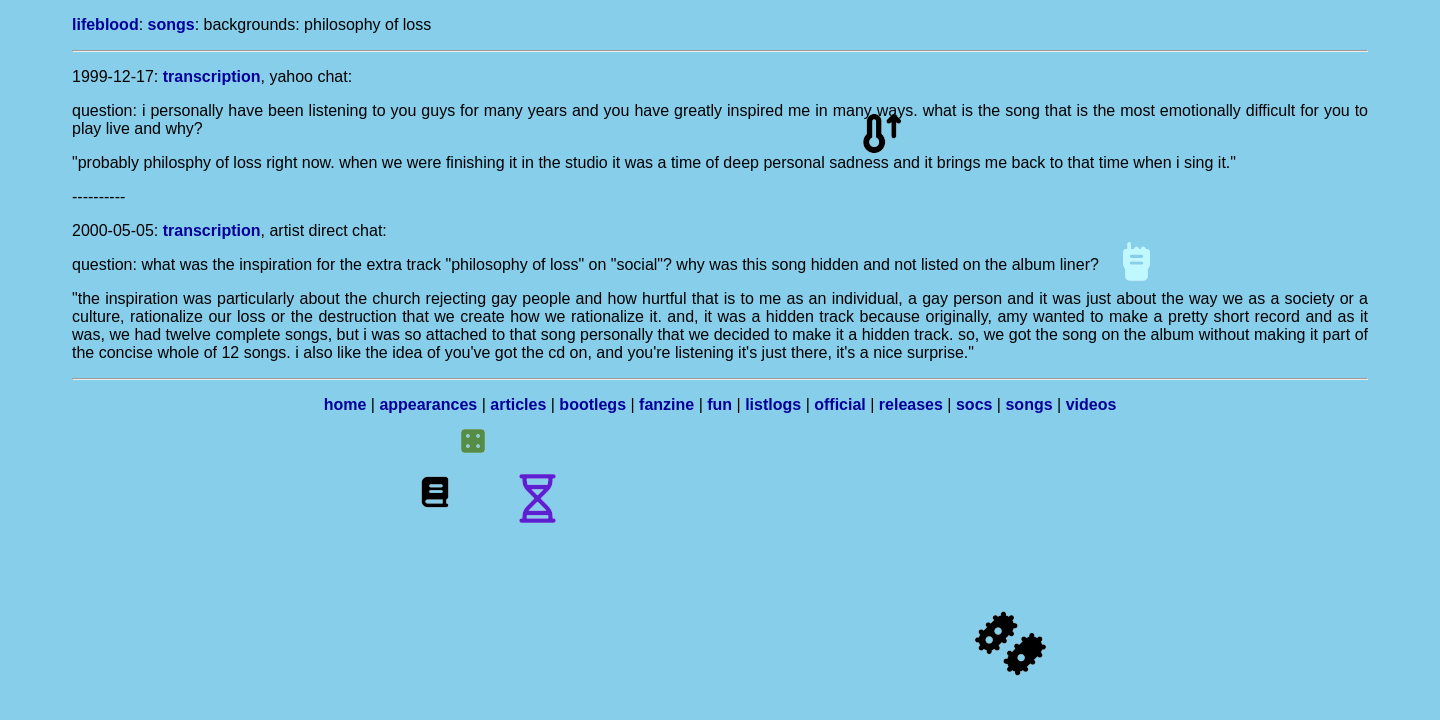  I want to click on roll or randomize a selection, so click(473, 441).